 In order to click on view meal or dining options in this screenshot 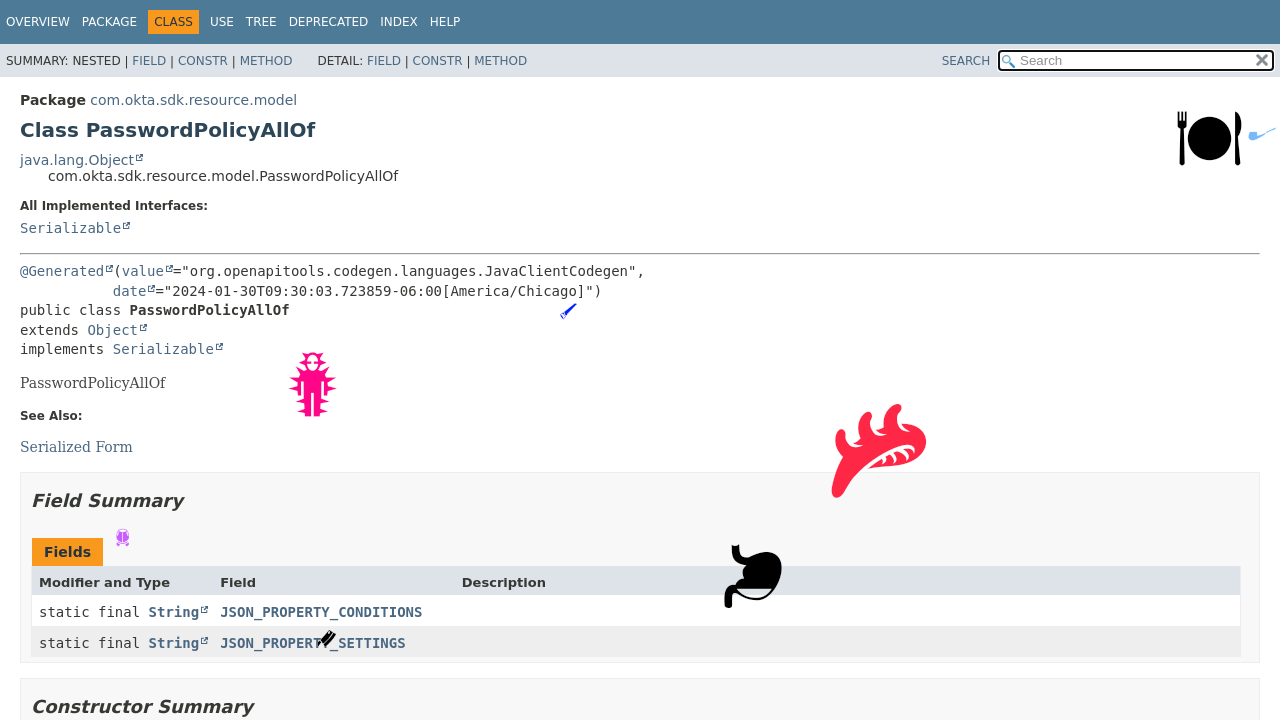, I will do `click(1209, 138)`.